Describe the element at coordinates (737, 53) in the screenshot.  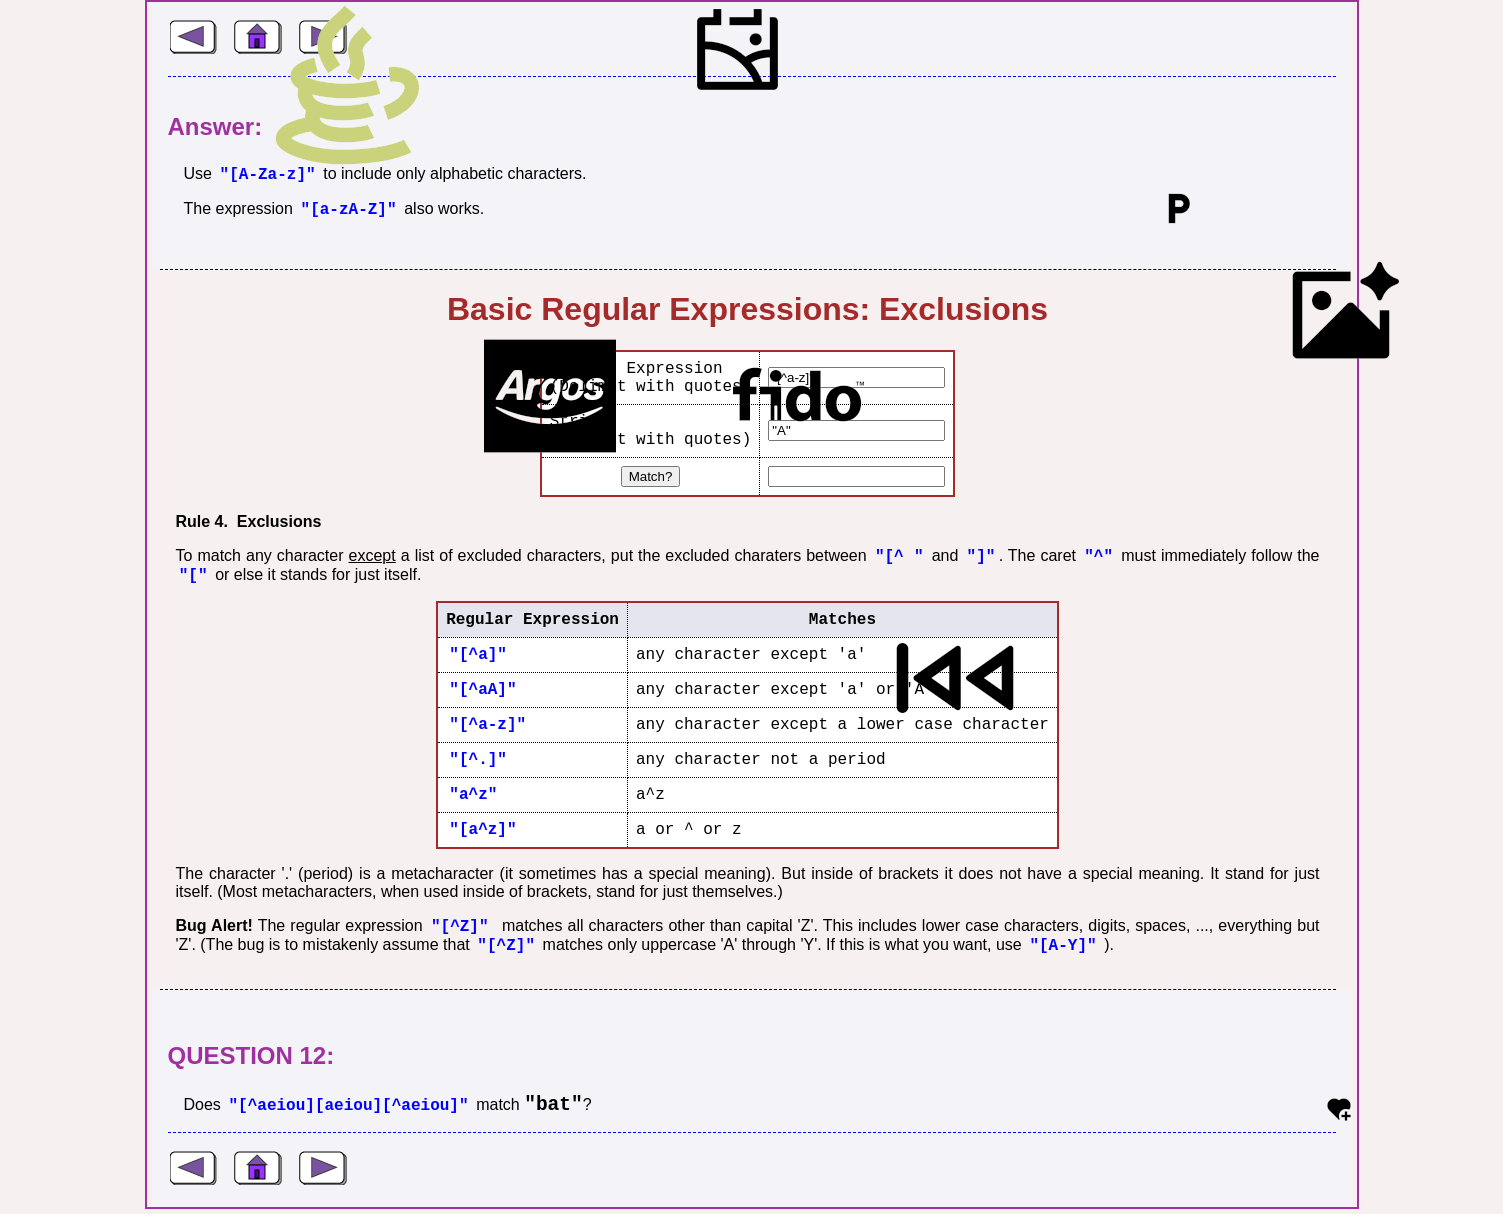
I see `view photo gallery` at that location.